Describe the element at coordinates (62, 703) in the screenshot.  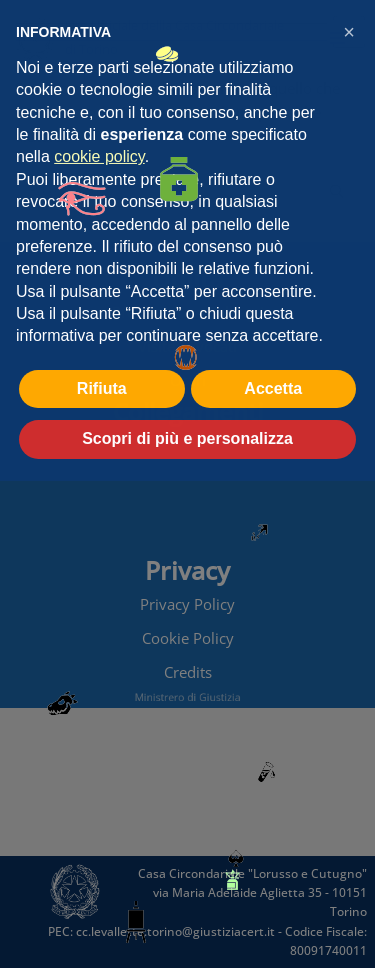
I see `access dragon or beast-related game content` at that location.